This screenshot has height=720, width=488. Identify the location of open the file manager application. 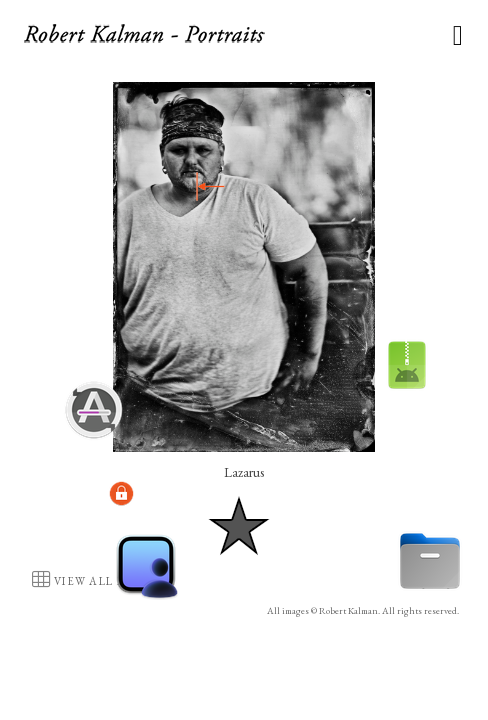
(430, 561).